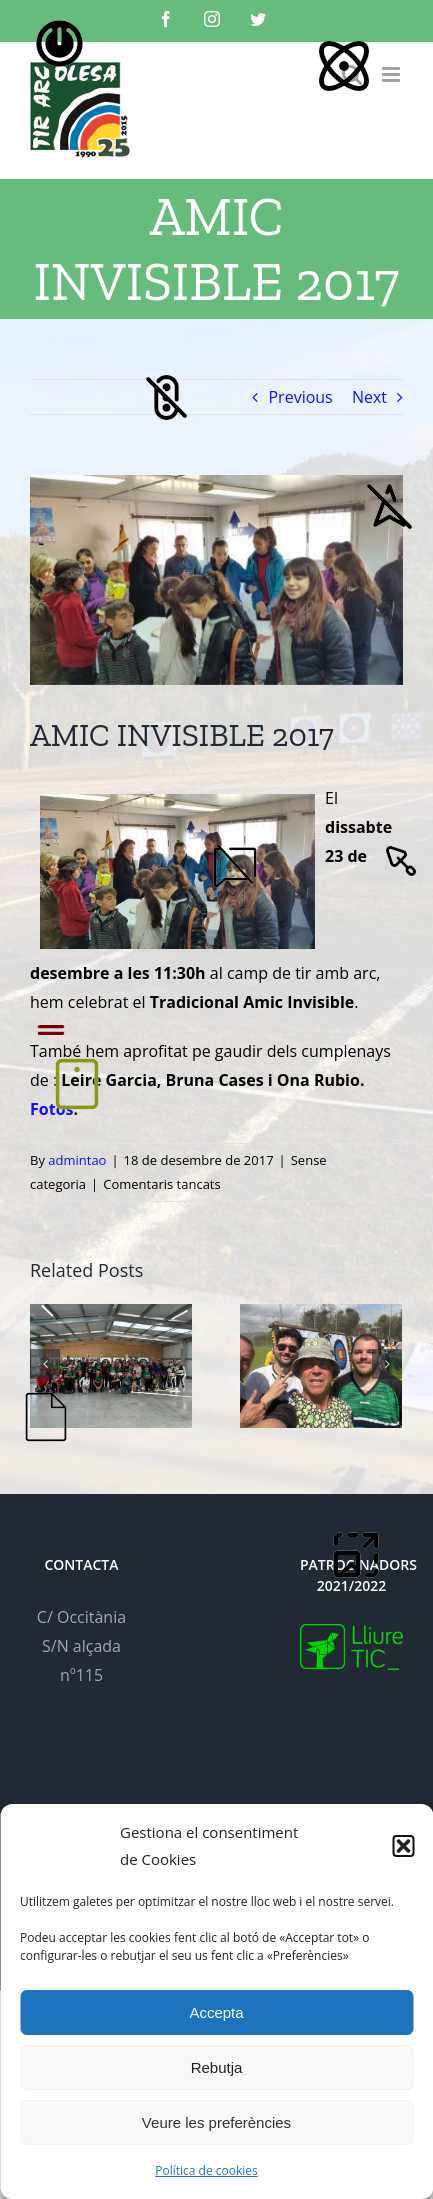 The image size is (433, 2199). What do you see at coordinates (389, 506) in the screenshot?
I see `disable navigation or GPS tracking` at bounding box center [389, 506].